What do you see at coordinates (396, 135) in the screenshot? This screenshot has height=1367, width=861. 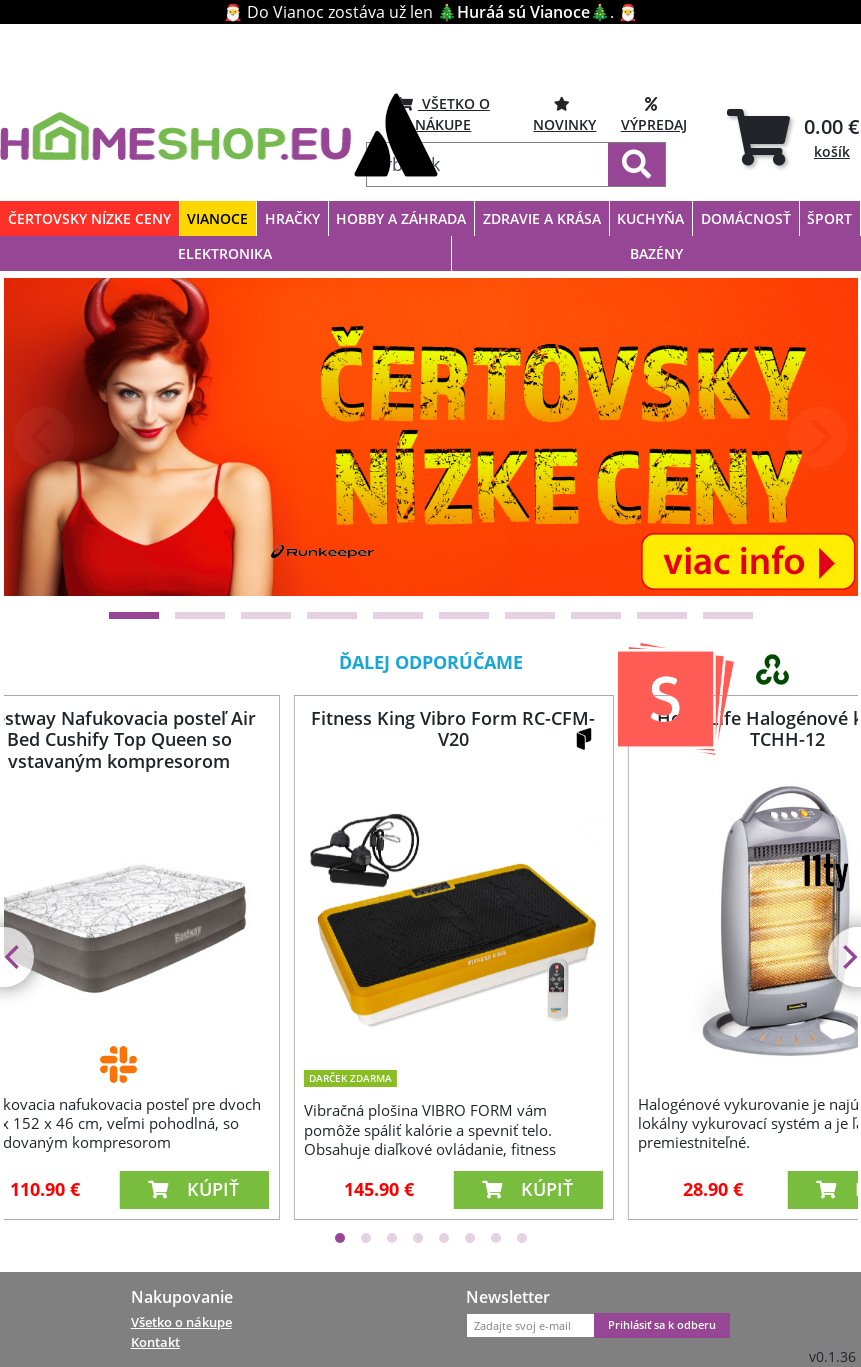 I see `atlassian company logo` at bounding box center [396, 135].